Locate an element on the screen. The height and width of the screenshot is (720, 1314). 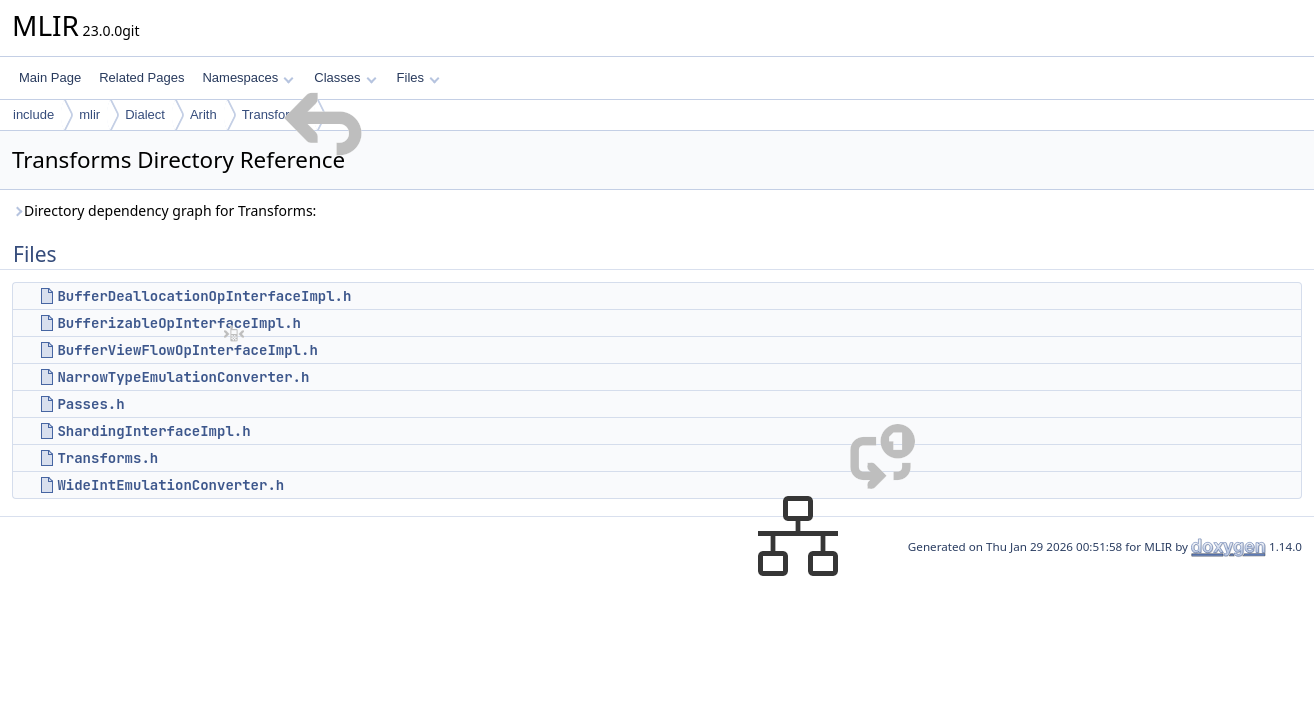
repeat current song in playlist is located at coordinates (880, 458).